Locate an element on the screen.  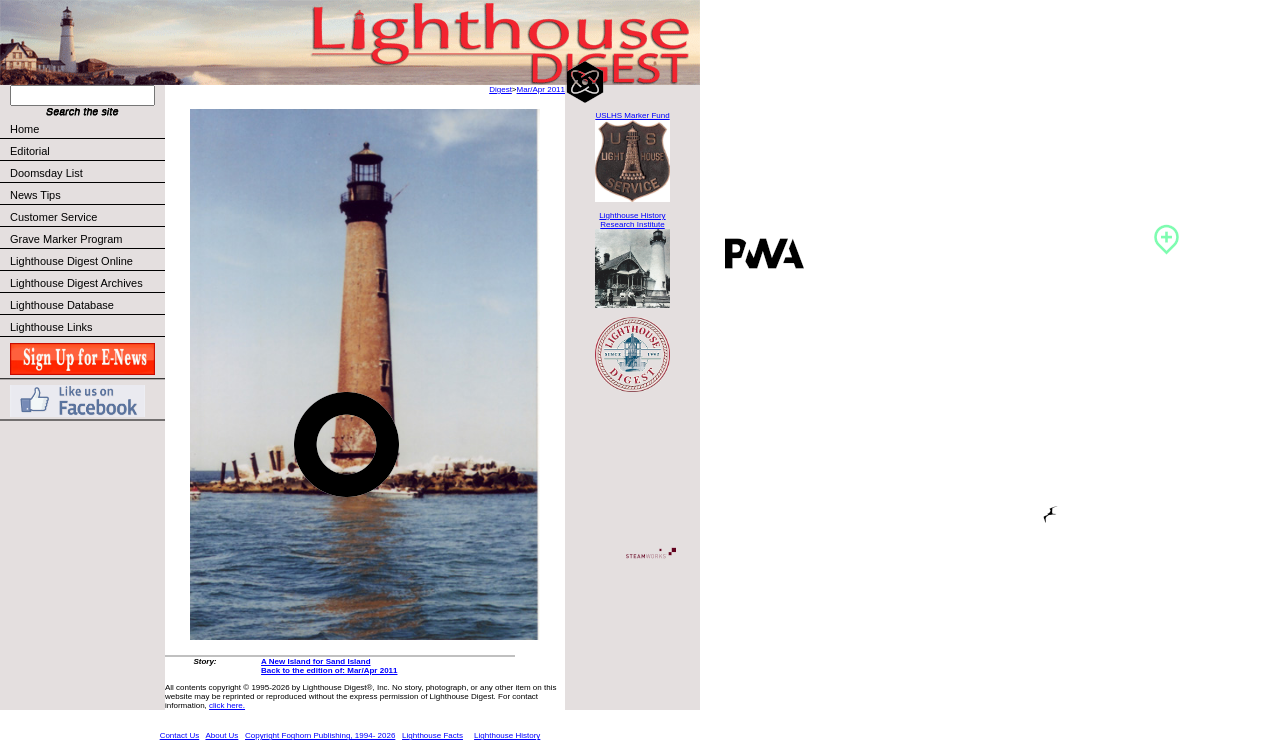
add a new location pin is located at coordinates (1166, 238).